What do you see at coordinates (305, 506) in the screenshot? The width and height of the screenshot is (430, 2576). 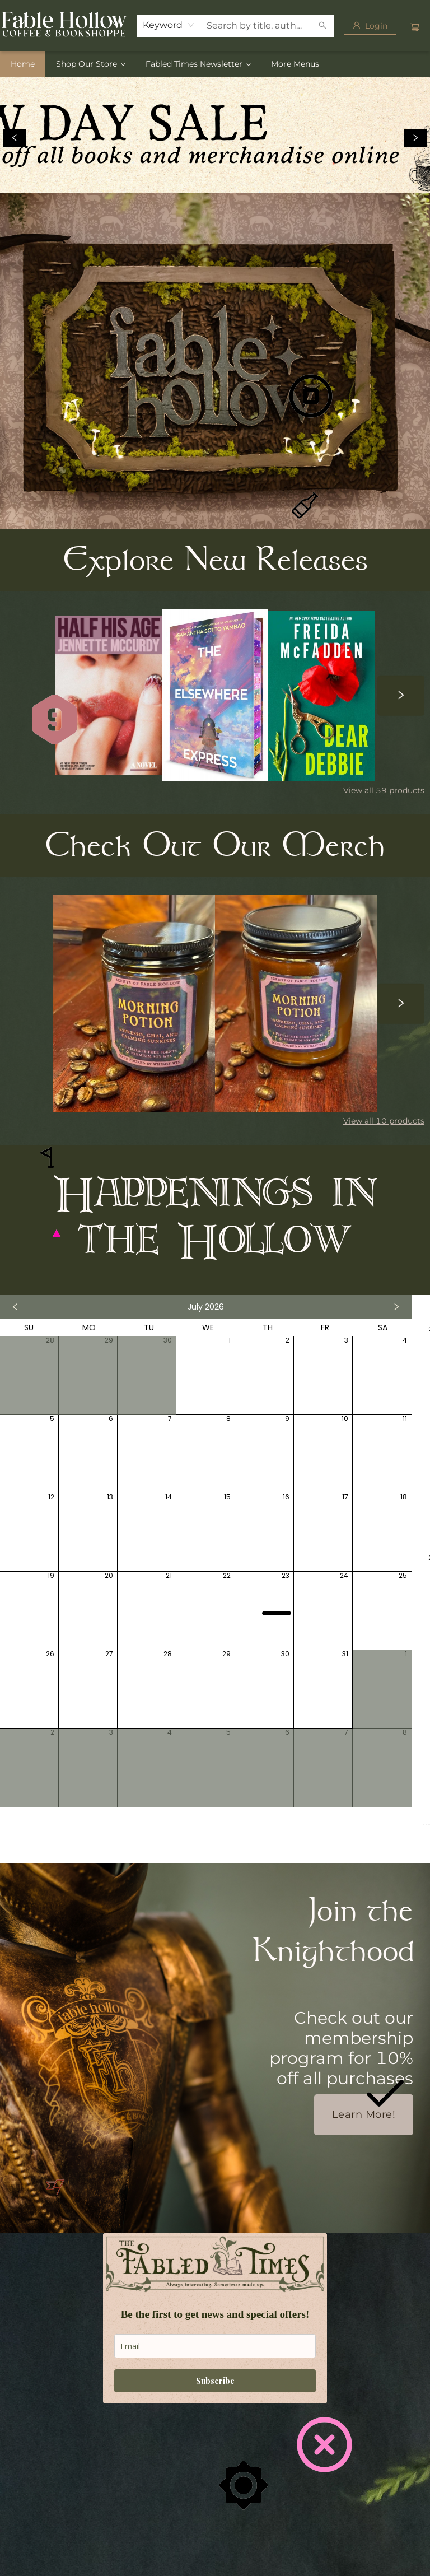 I see `browse alcoholic beverage options` at bounding box center [305, 506].